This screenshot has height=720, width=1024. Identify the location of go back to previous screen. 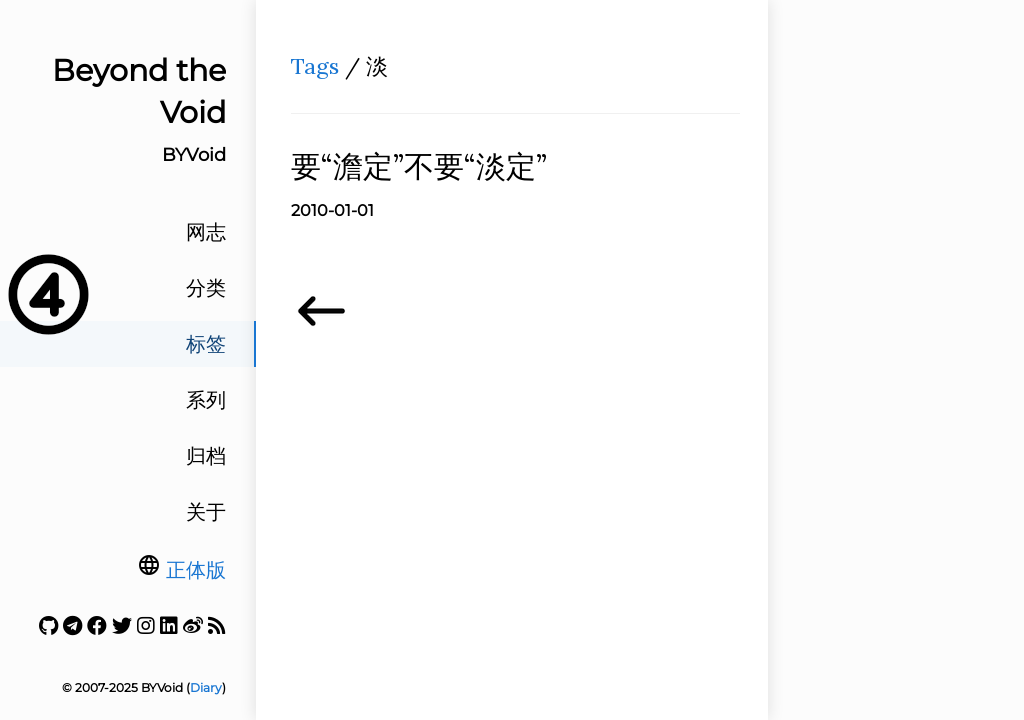
(321, 311).